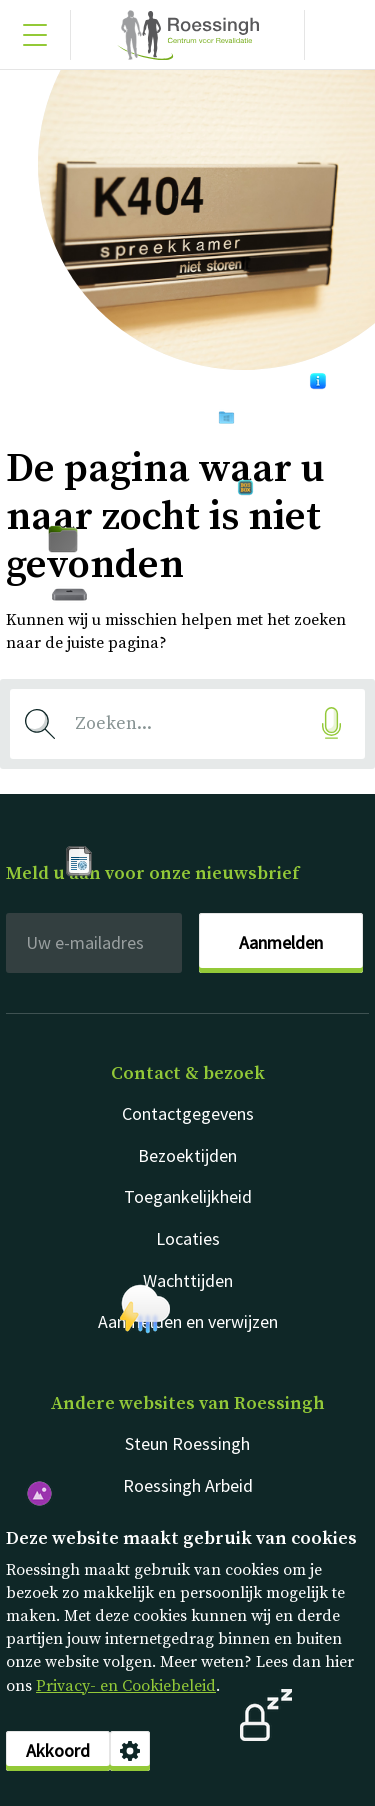 Image resolution: width=375 pixels, height=1806 pixels. Describe the element at coordinates (69, 594) in the screenshot. I see `indicates a mac mini device in system preferences` at that location.